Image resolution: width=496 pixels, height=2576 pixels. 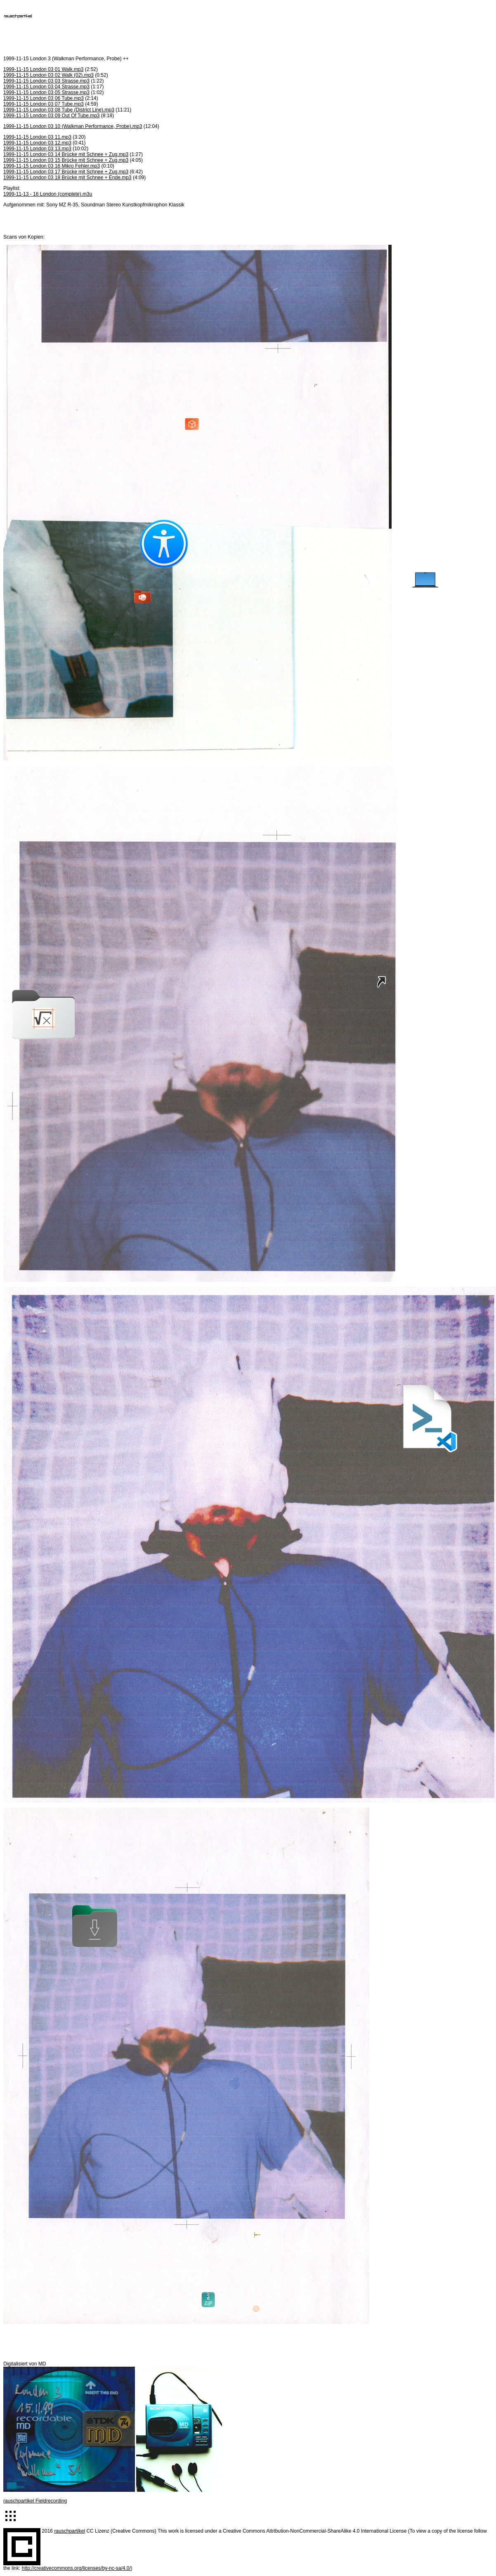 What do you see at coordinates (427, 1418) in the screenshot?
I see `open a PowerShell script file in Visual Studio Code` at bounding box center [427, 1418].